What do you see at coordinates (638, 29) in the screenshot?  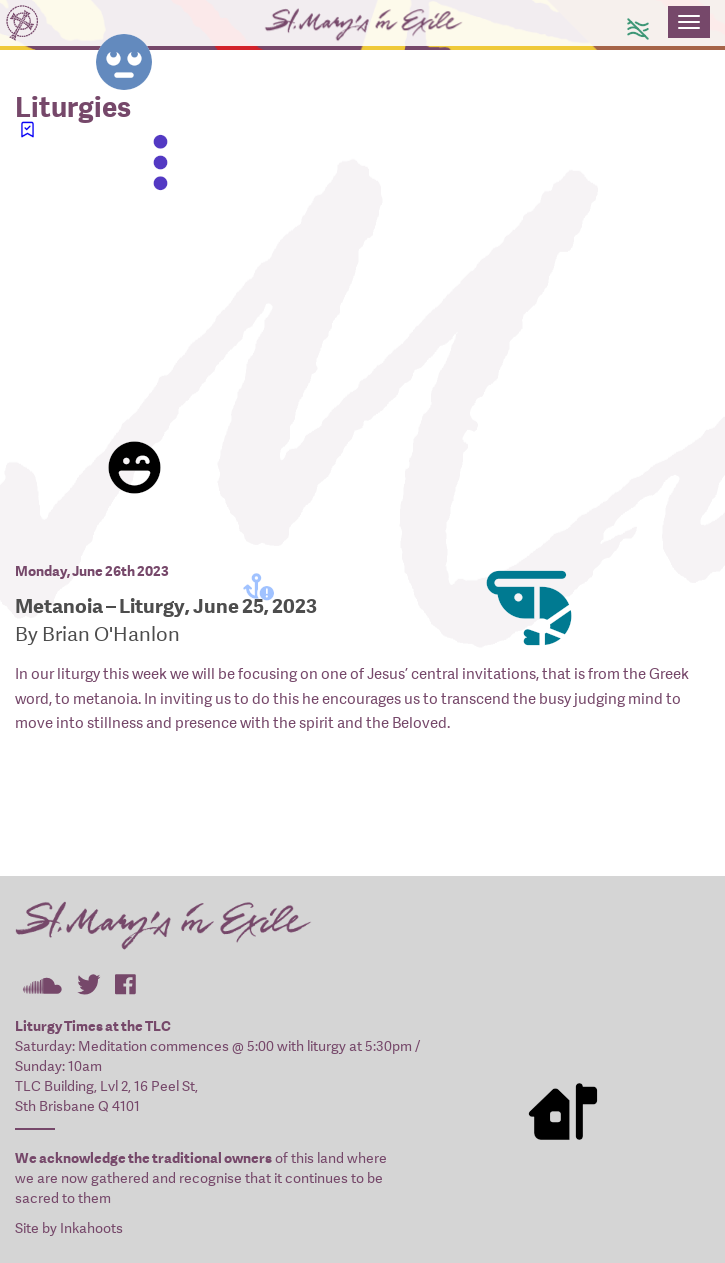 I see `disable water ripple effect` at bounding box center [638, 29].